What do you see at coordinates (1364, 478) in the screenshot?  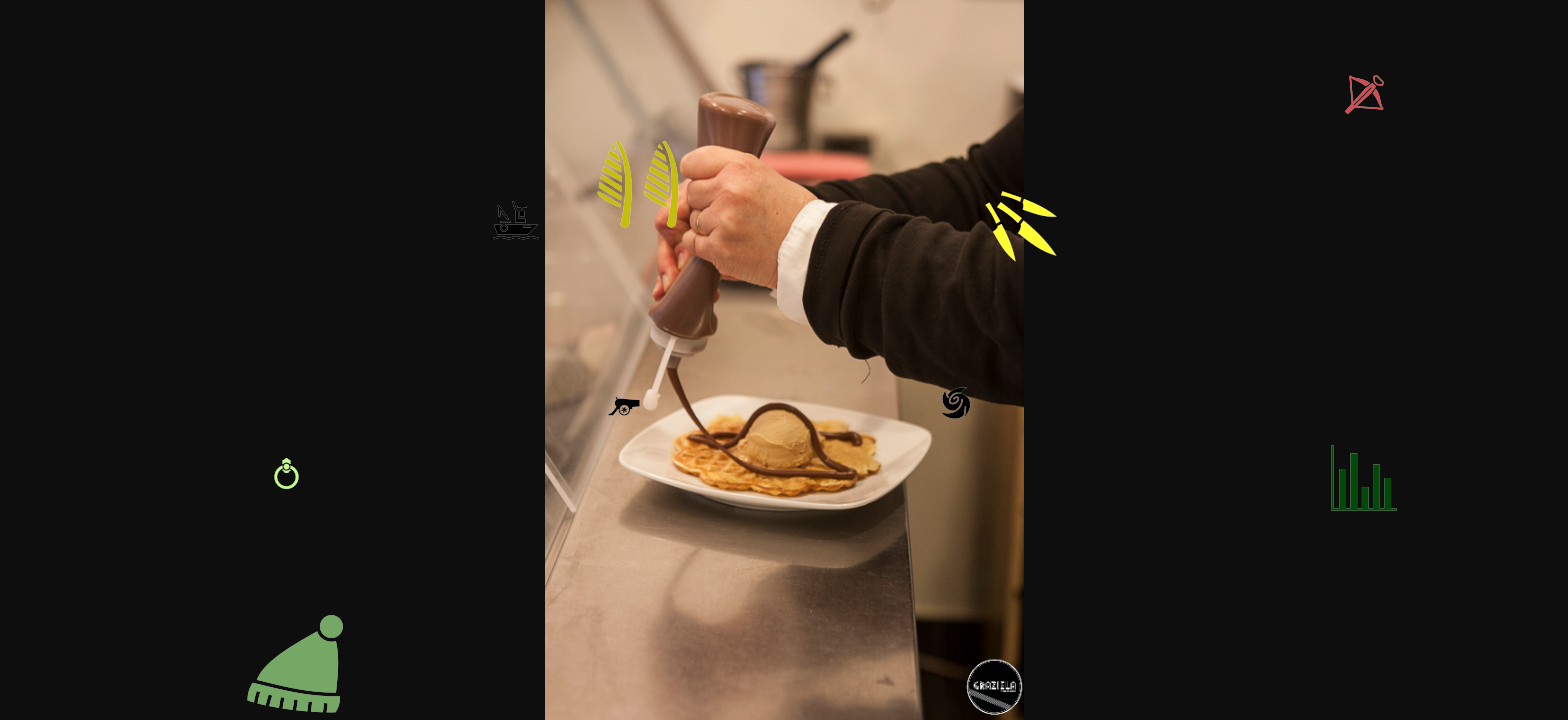 I see `view statistical data or analytics` at bounding box center [1364, 478].